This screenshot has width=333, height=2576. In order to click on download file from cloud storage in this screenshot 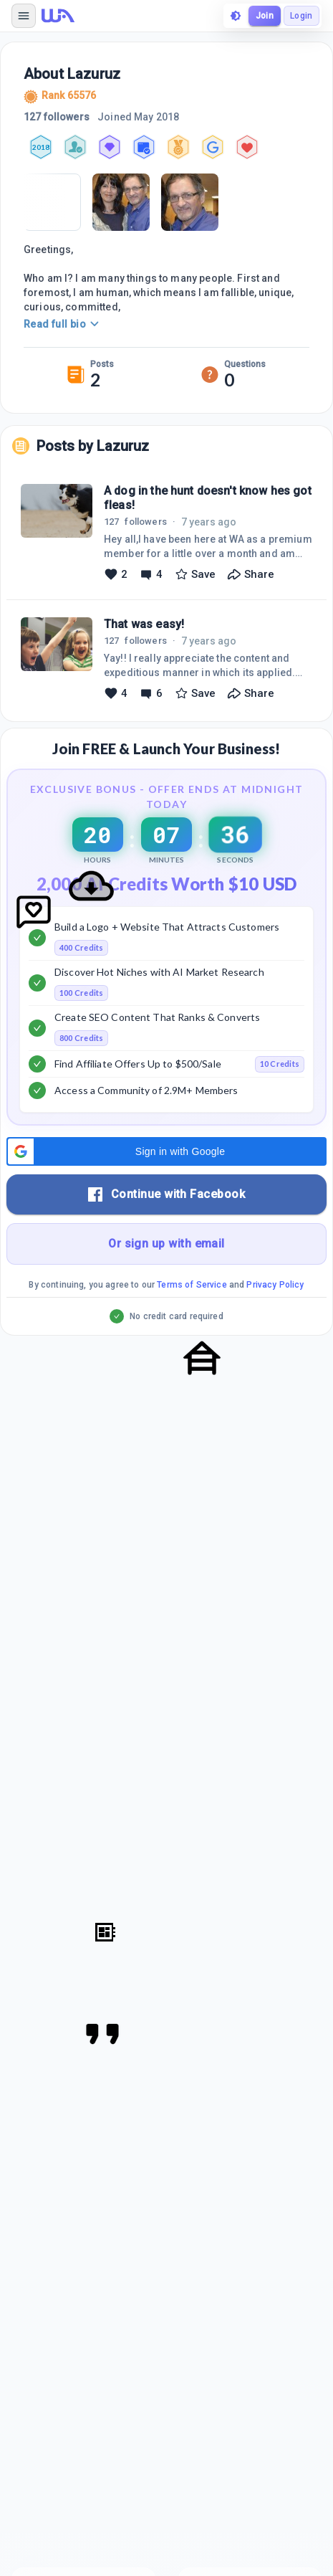, I will do `click(91, 885)`.